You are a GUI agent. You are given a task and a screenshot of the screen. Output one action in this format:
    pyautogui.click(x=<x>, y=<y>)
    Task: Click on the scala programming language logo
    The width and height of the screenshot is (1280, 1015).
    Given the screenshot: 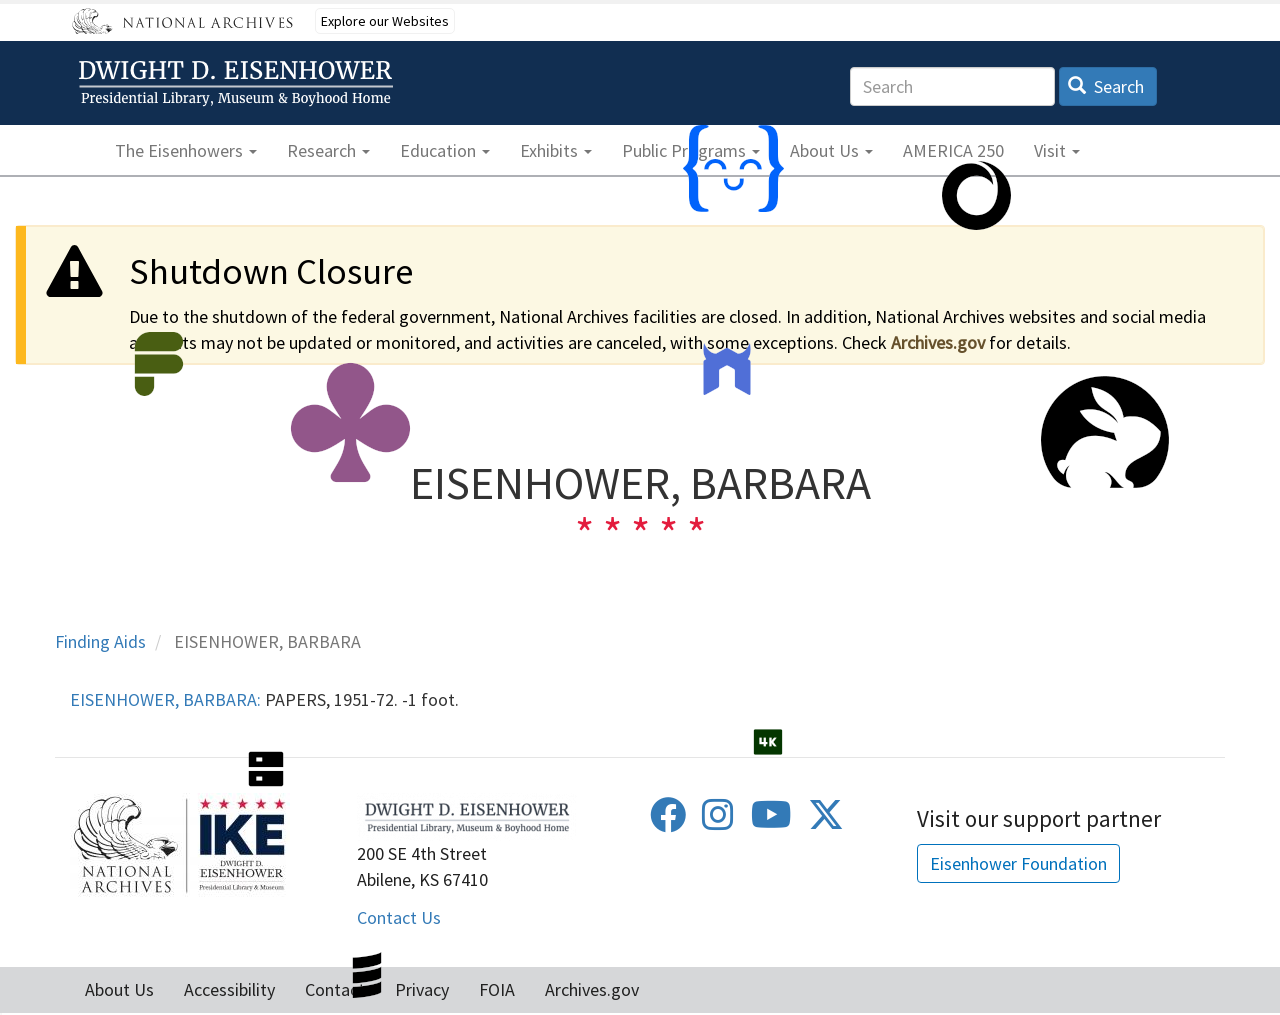 What is the action you would take?
    pyautogui.click(x=367, y=975)
    